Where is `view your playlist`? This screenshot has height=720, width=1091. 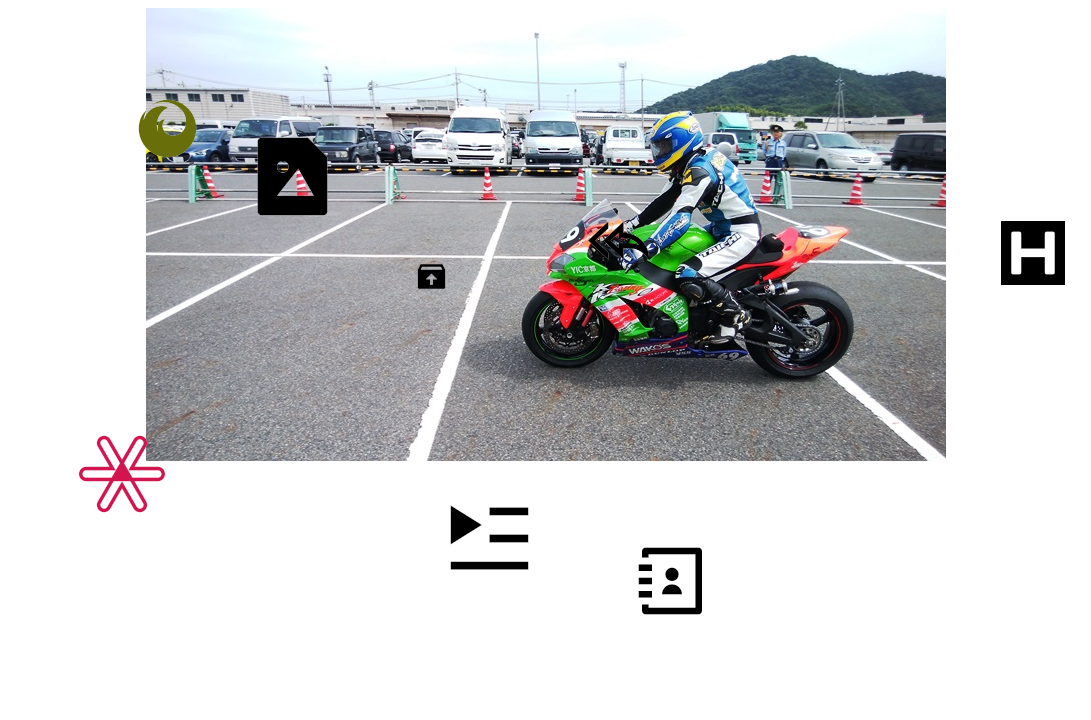
view your playlist is located at coordinates (489, 538).